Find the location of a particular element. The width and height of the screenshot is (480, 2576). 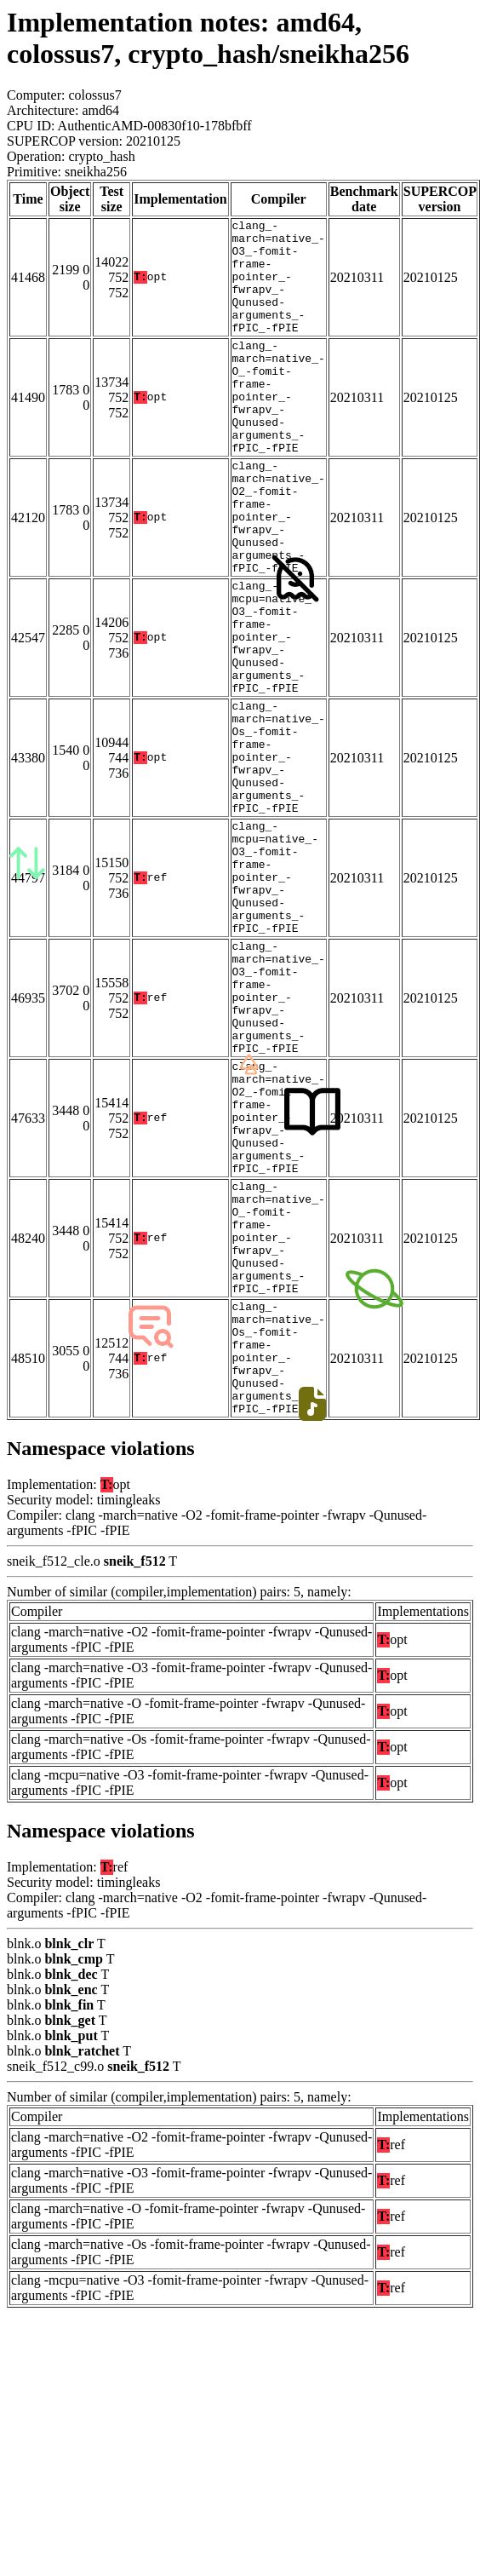

open an audio or music file is located at coordinates (312, 1404).